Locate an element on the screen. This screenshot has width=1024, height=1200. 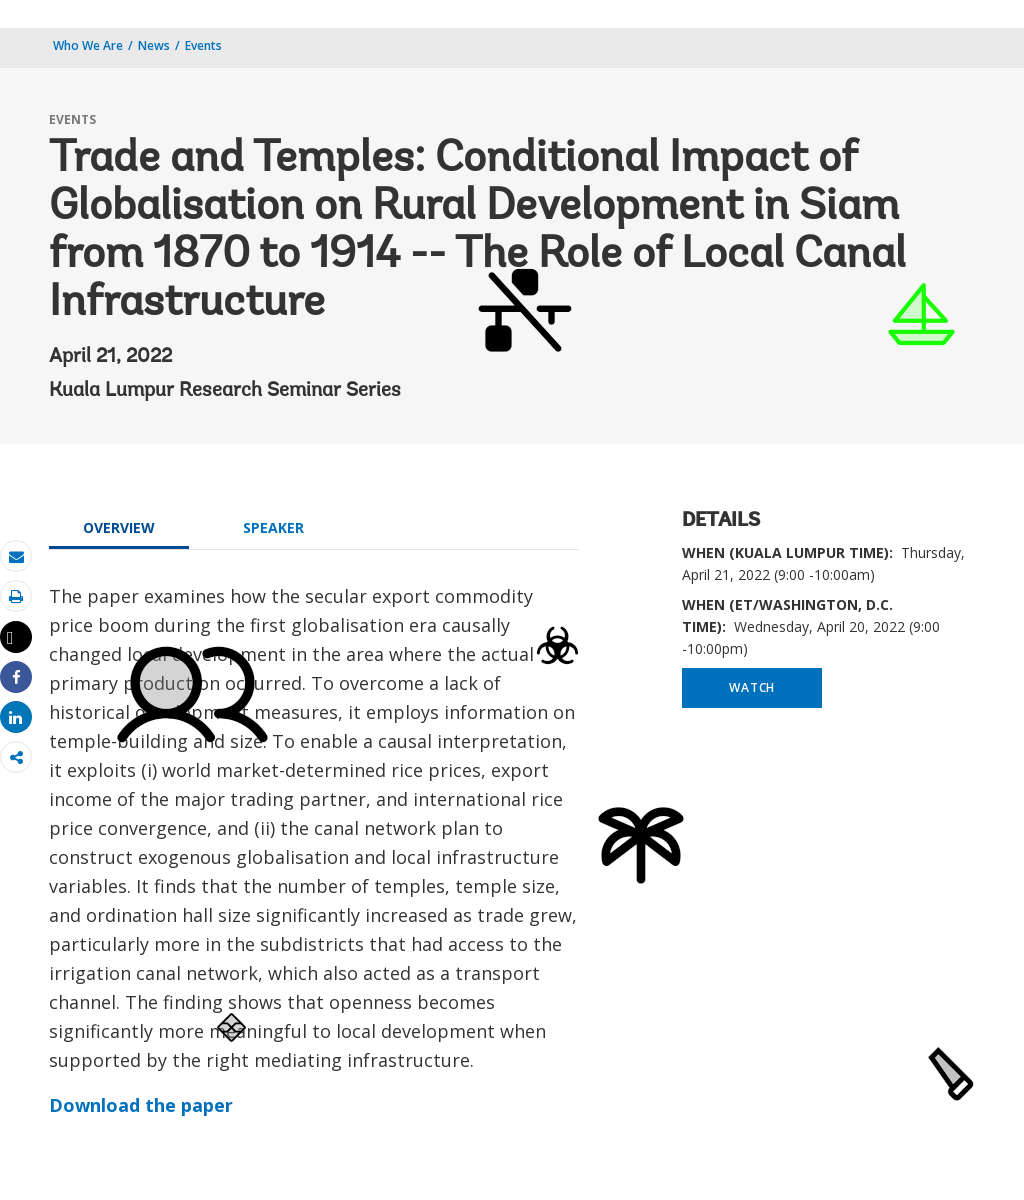
access sailing or boating features is located at coordinates (921, 318).